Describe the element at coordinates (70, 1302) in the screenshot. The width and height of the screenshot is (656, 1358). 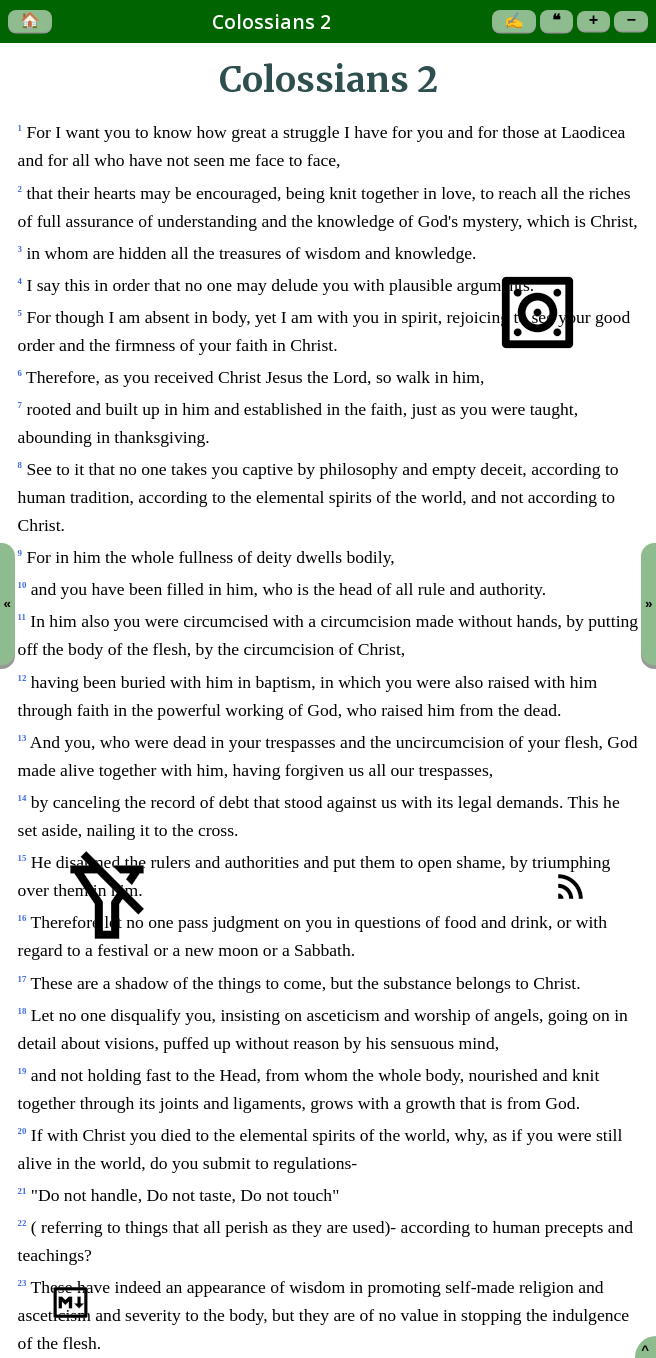
I see `indicates markdown formatting is available` at that location.